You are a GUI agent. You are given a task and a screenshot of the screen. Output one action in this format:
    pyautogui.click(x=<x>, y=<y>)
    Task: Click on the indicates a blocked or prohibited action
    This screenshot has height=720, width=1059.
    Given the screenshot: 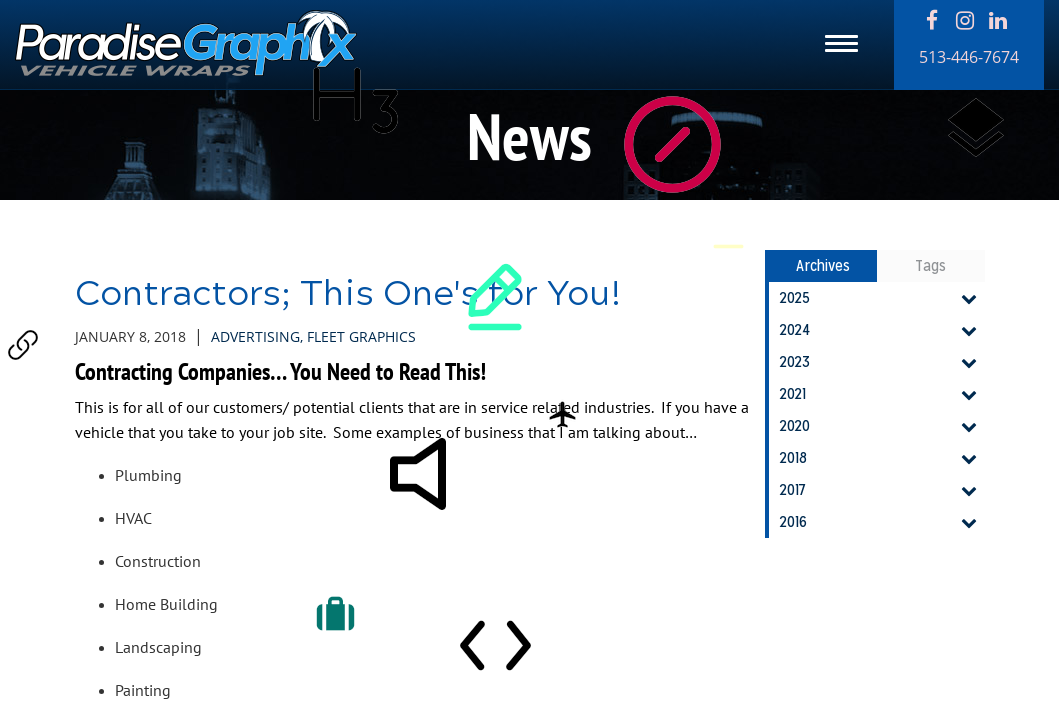 What is the action you would take?
    pyautogui.click(x=672, y=144)
    